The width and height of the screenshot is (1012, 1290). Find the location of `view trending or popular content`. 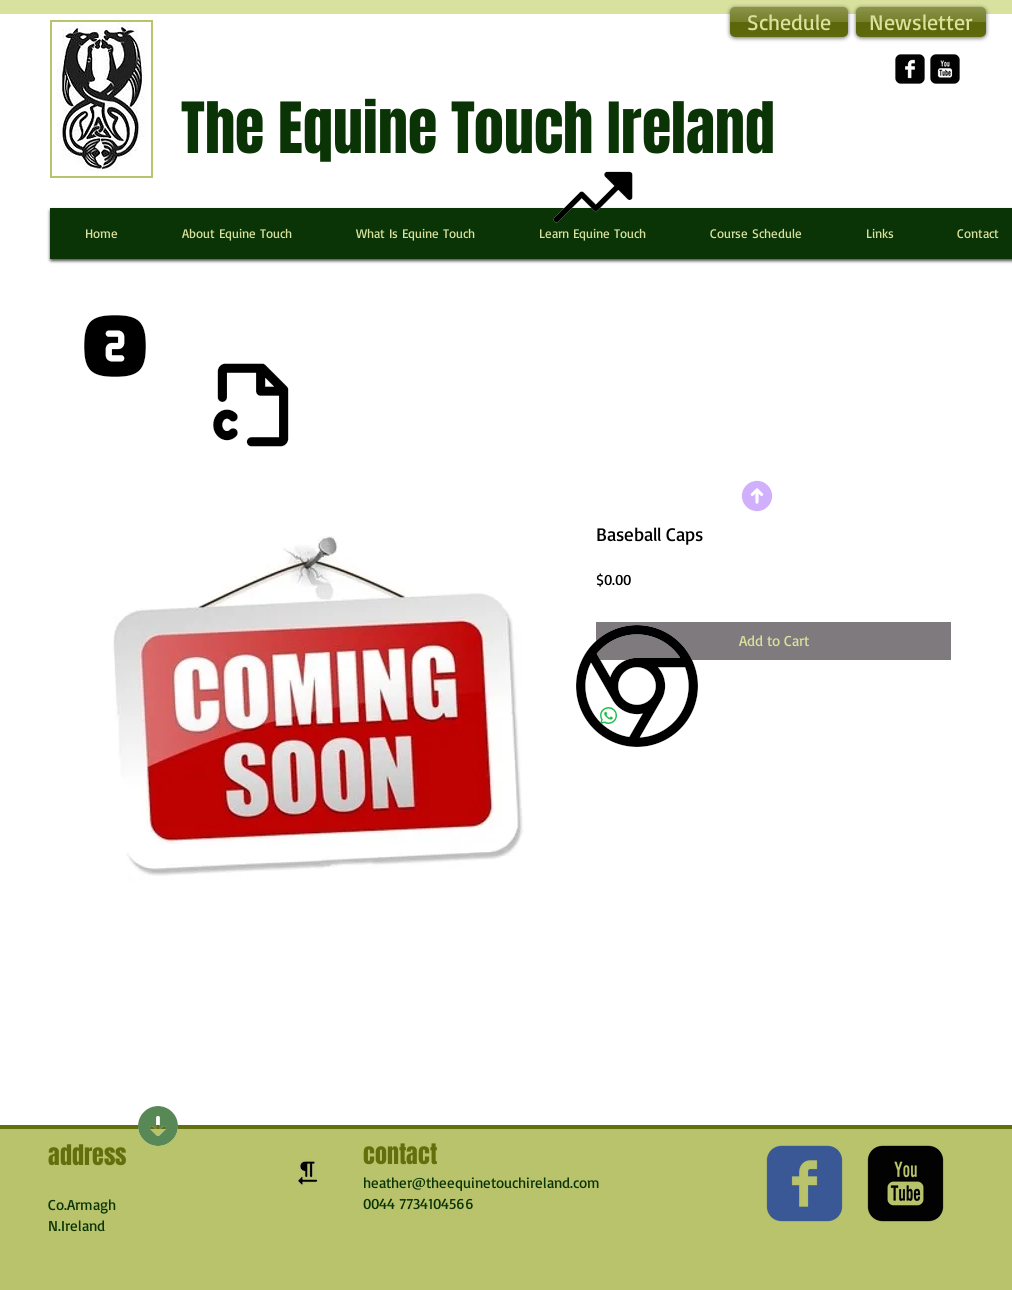

view trending or popular content is located at coordinates (593, 200).